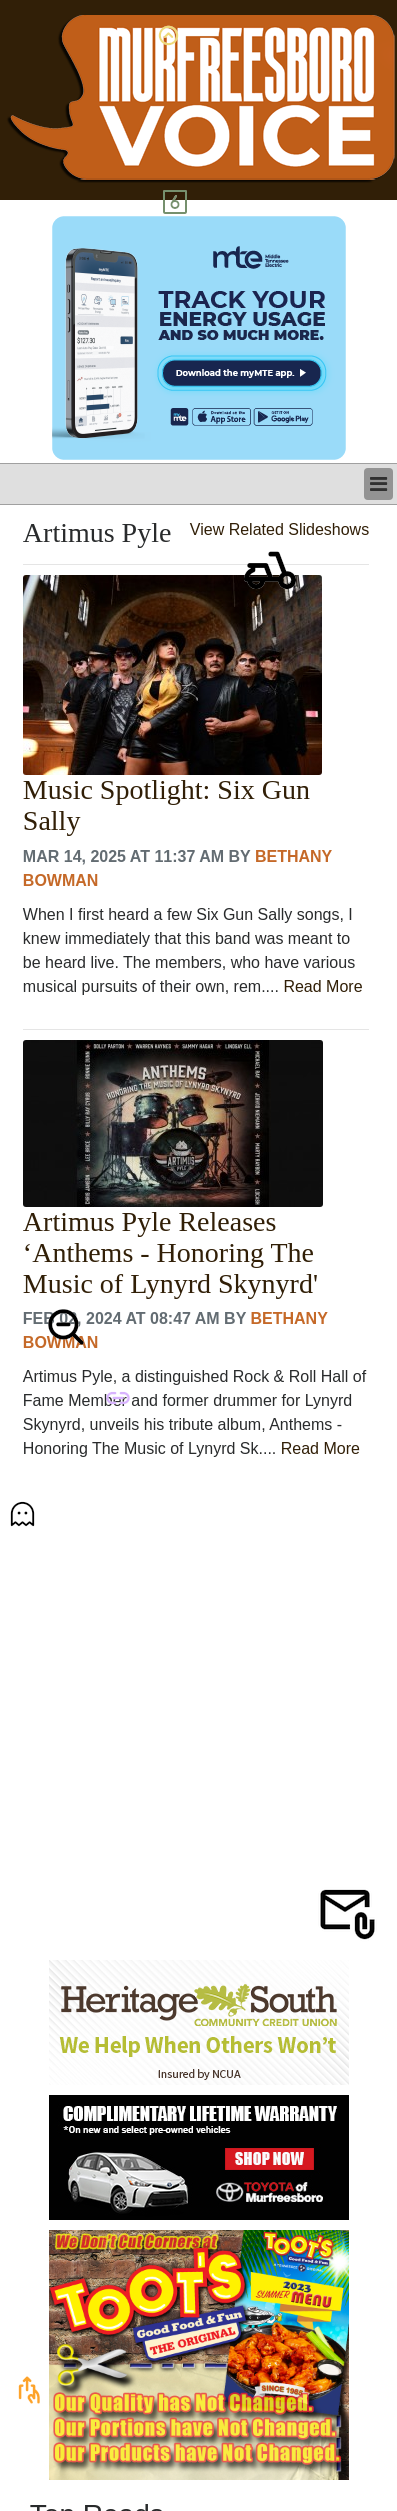 The image size is (397, 2511). I want to click on deposit or transfer funds, so click(28, 2390).